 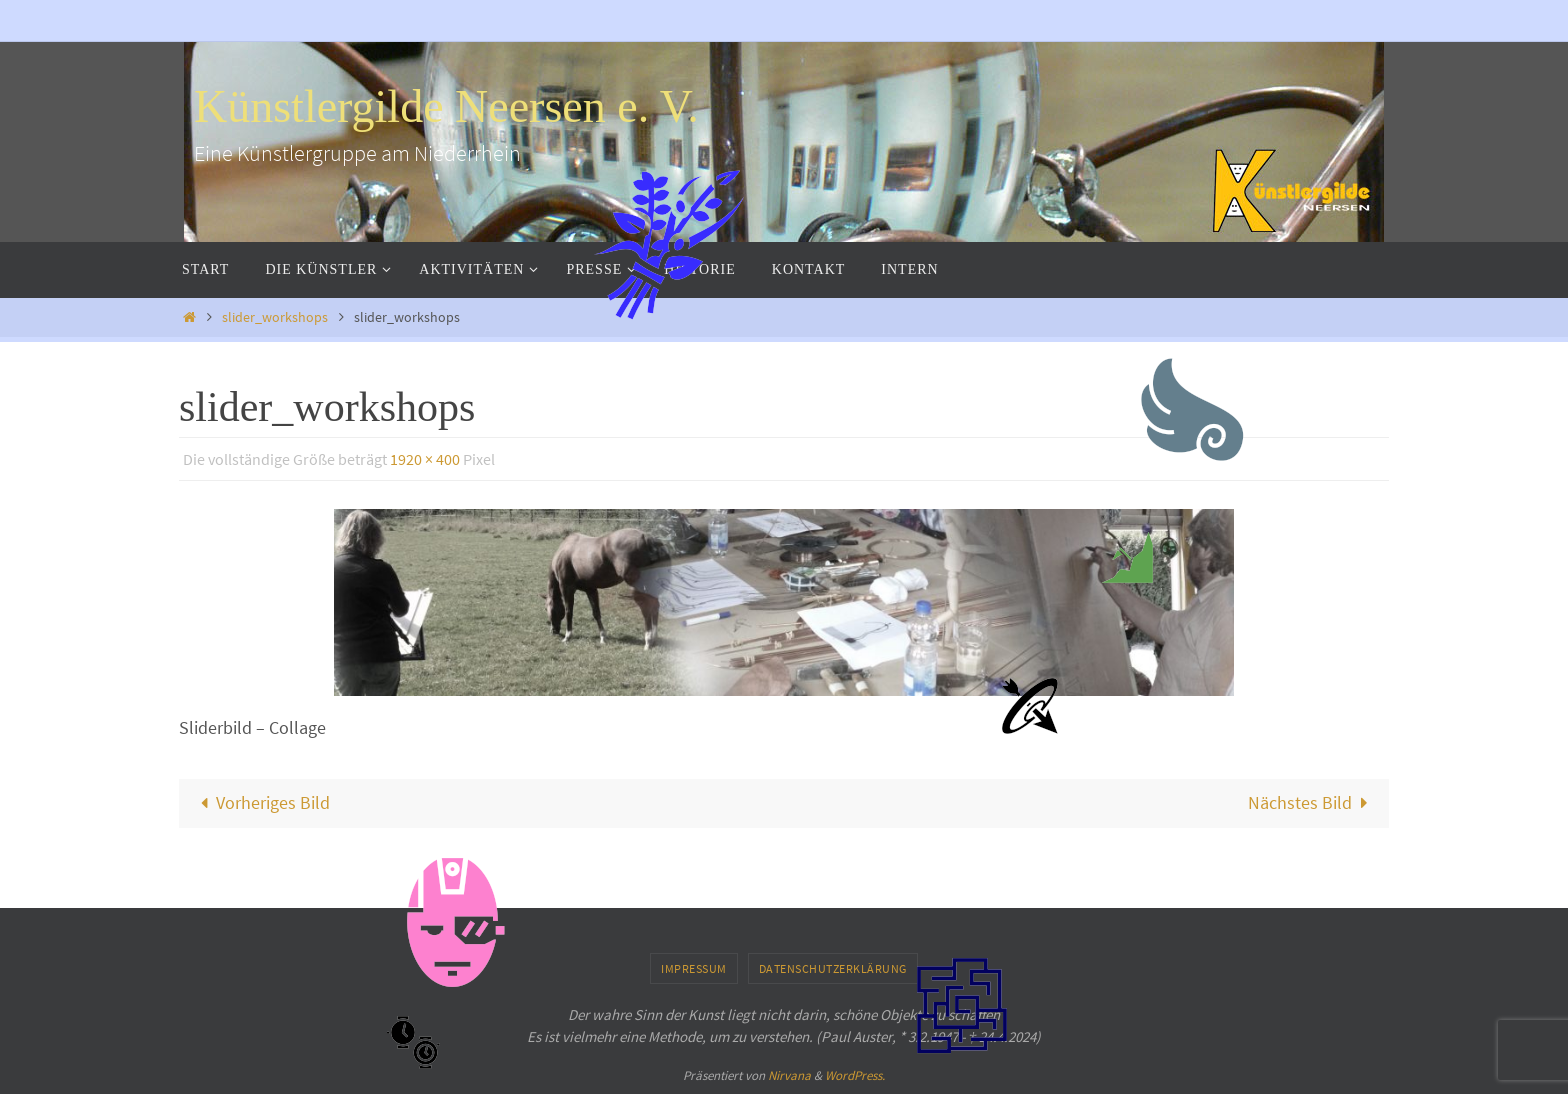 I want to click on indicates progress toward a goal or milestone, so click(x=1126, y=556).